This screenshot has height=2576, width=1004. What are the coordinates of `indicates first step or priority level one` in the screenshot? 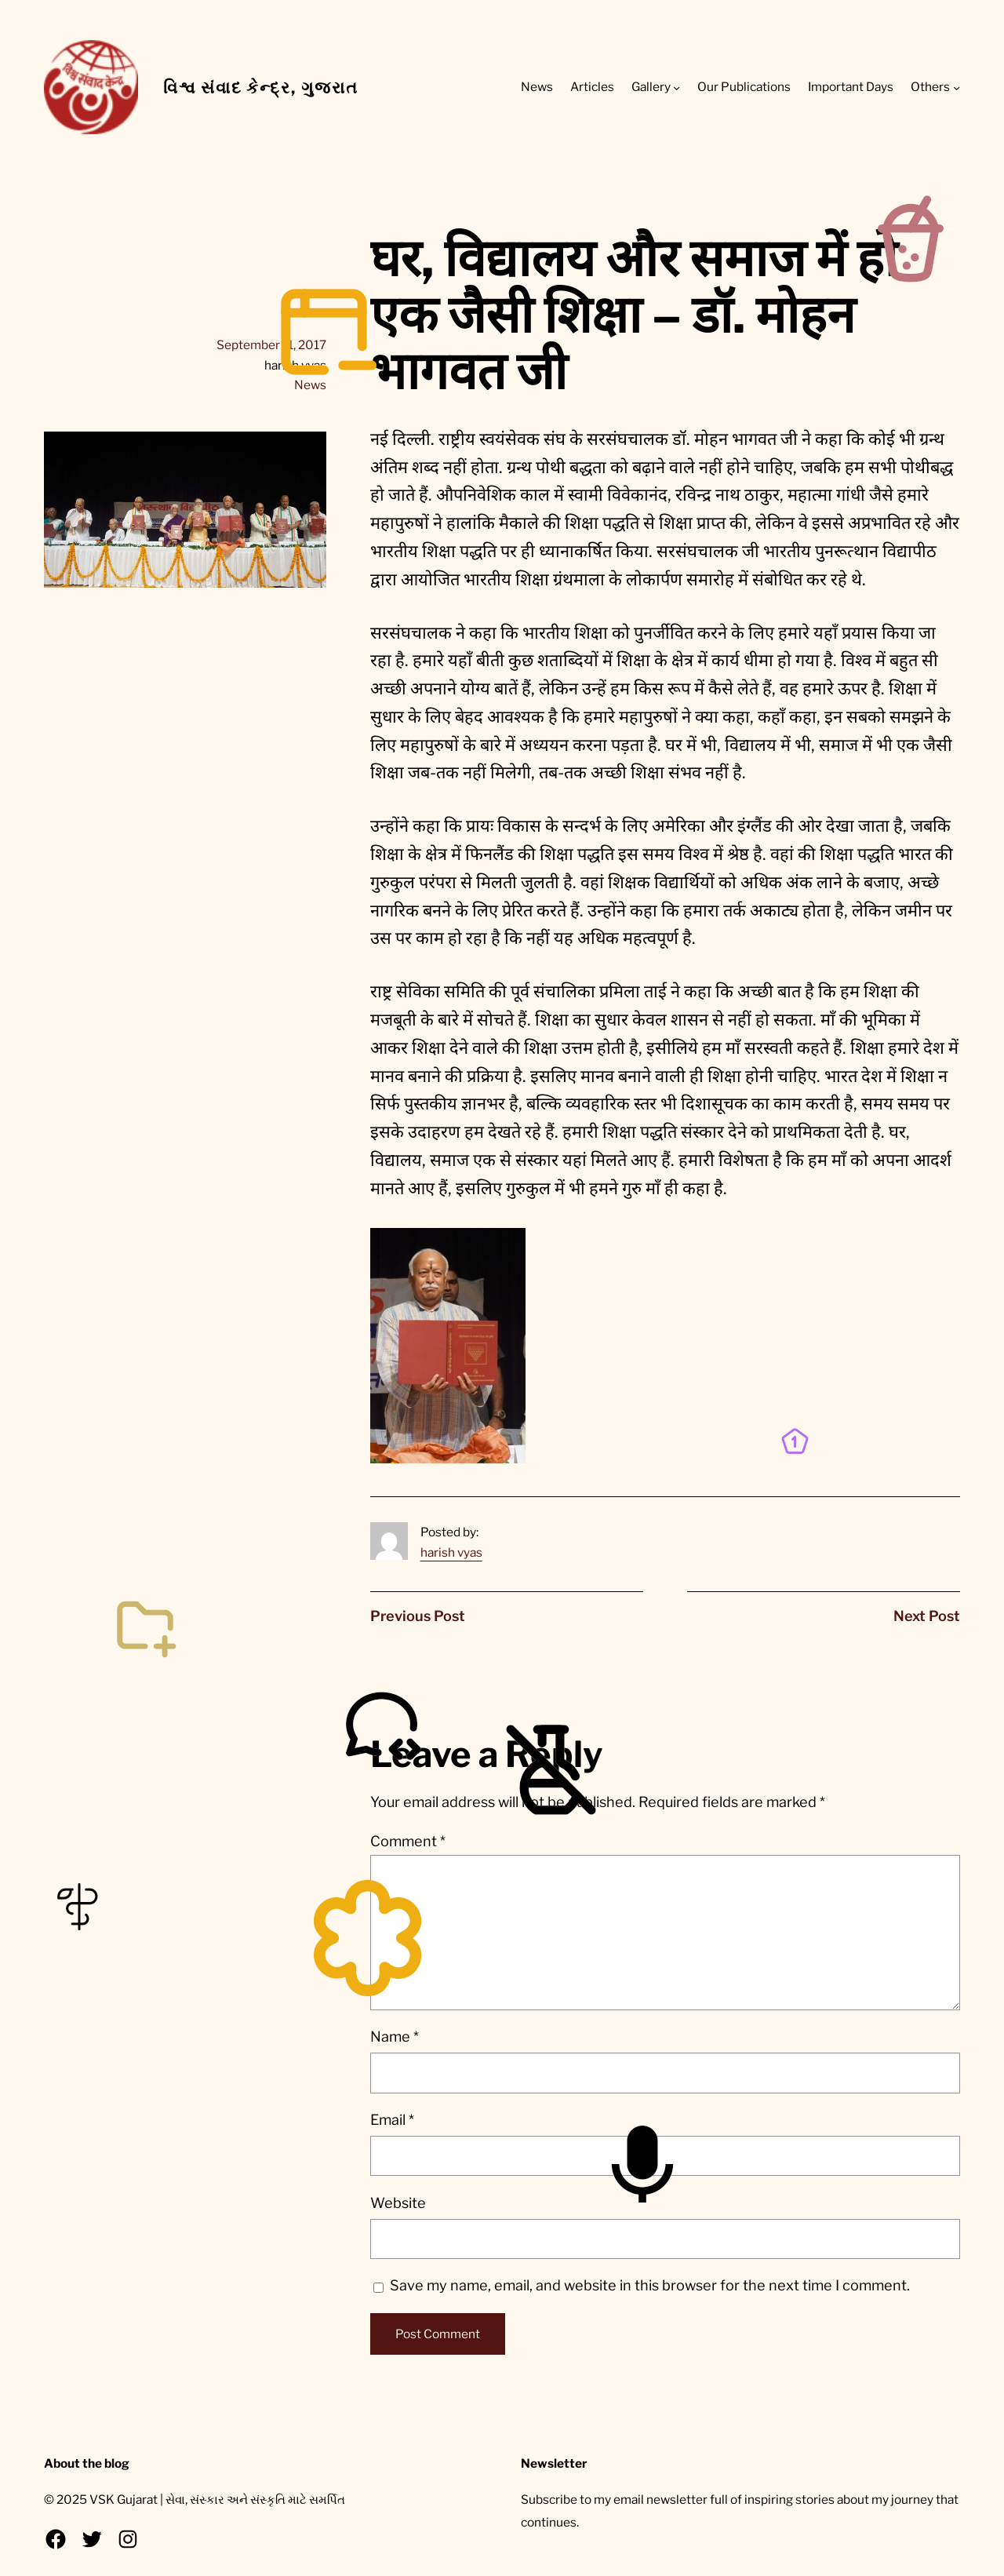 It's located at (795, 1441).